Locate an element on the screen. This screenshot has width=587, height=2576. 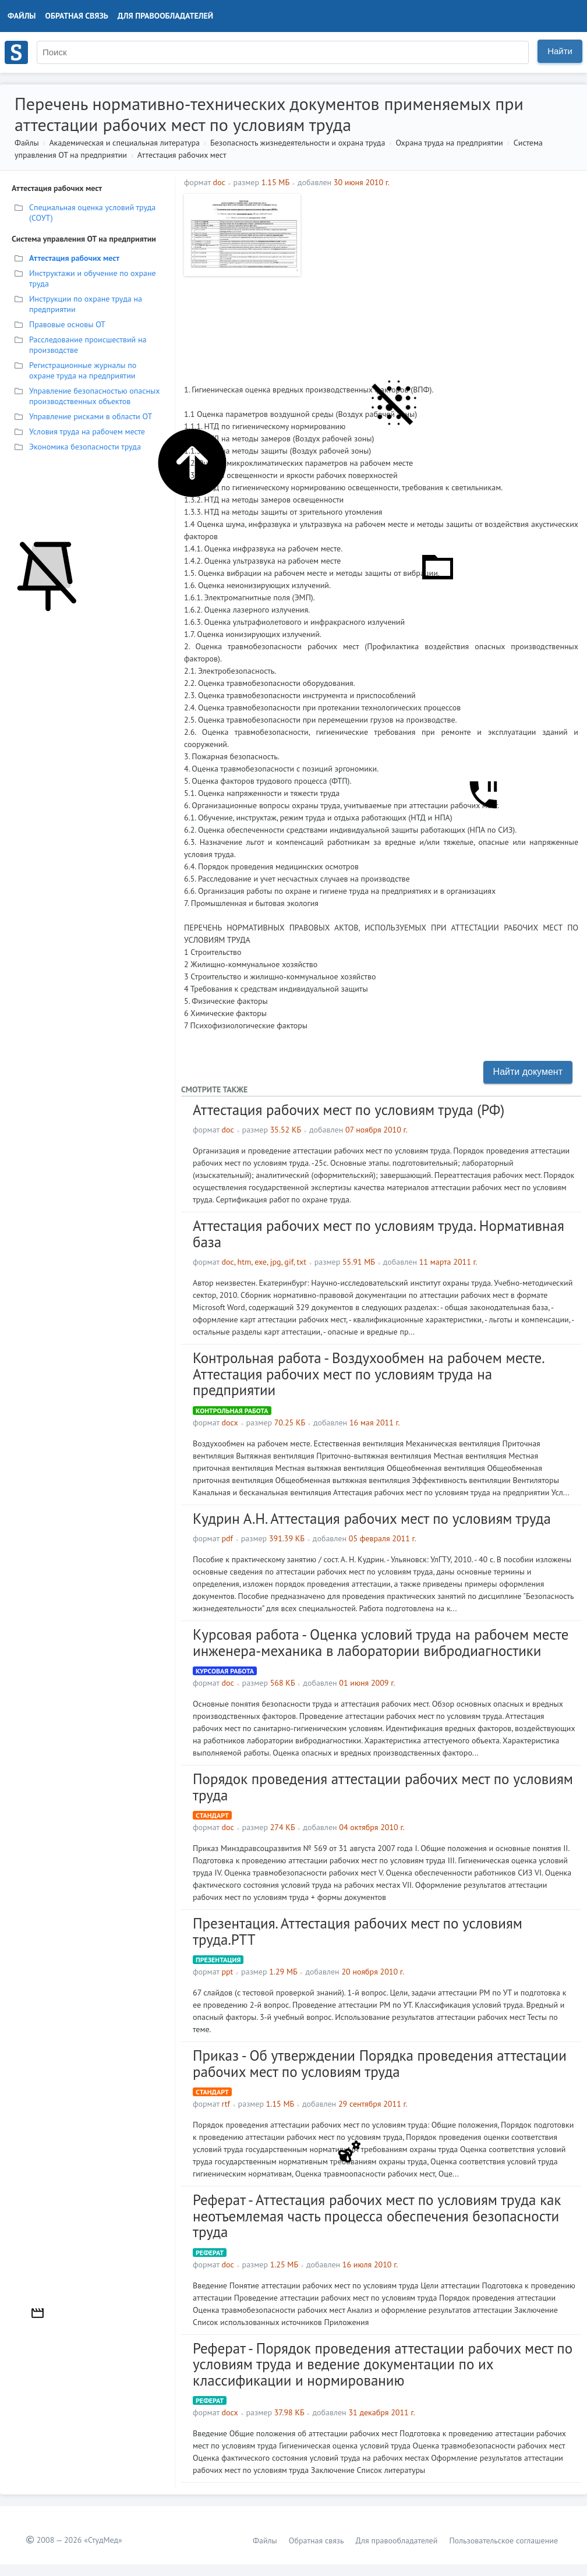
unpin this item is located at coordinates (48, 572).